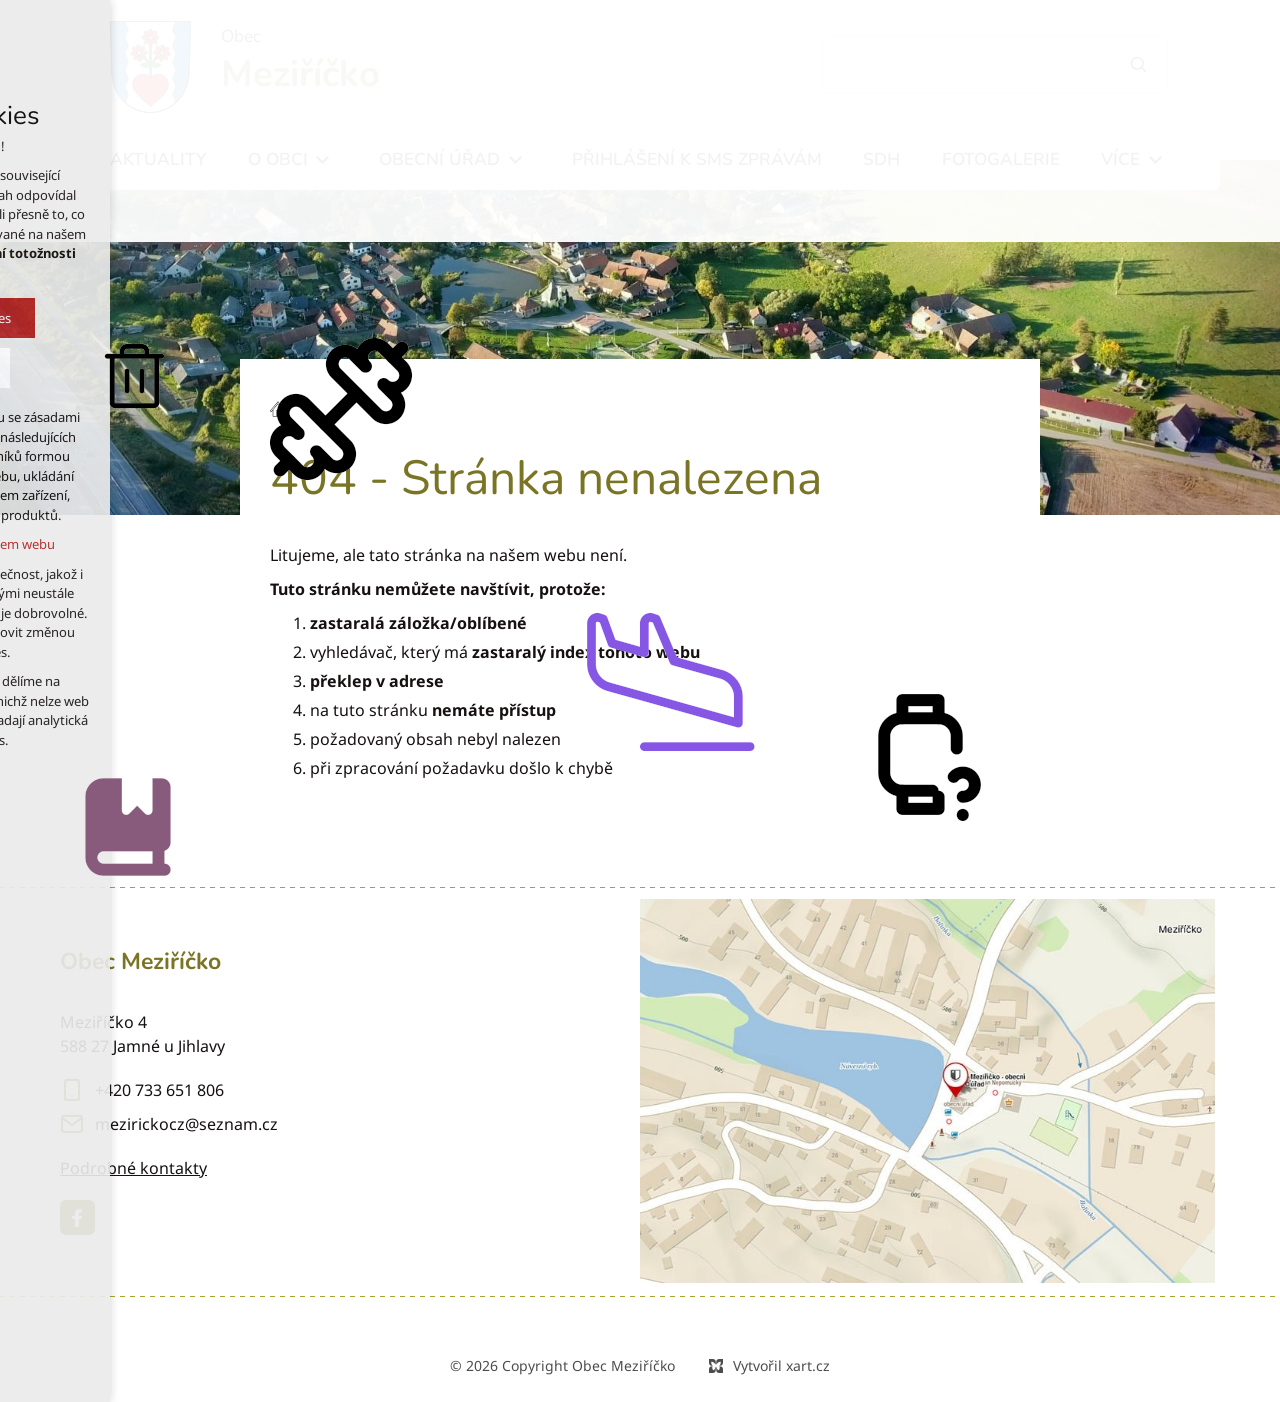  Describe the element at coordinates (662, 682) in the screenshot. I see `indicates flight arrival or landing status` at that location.